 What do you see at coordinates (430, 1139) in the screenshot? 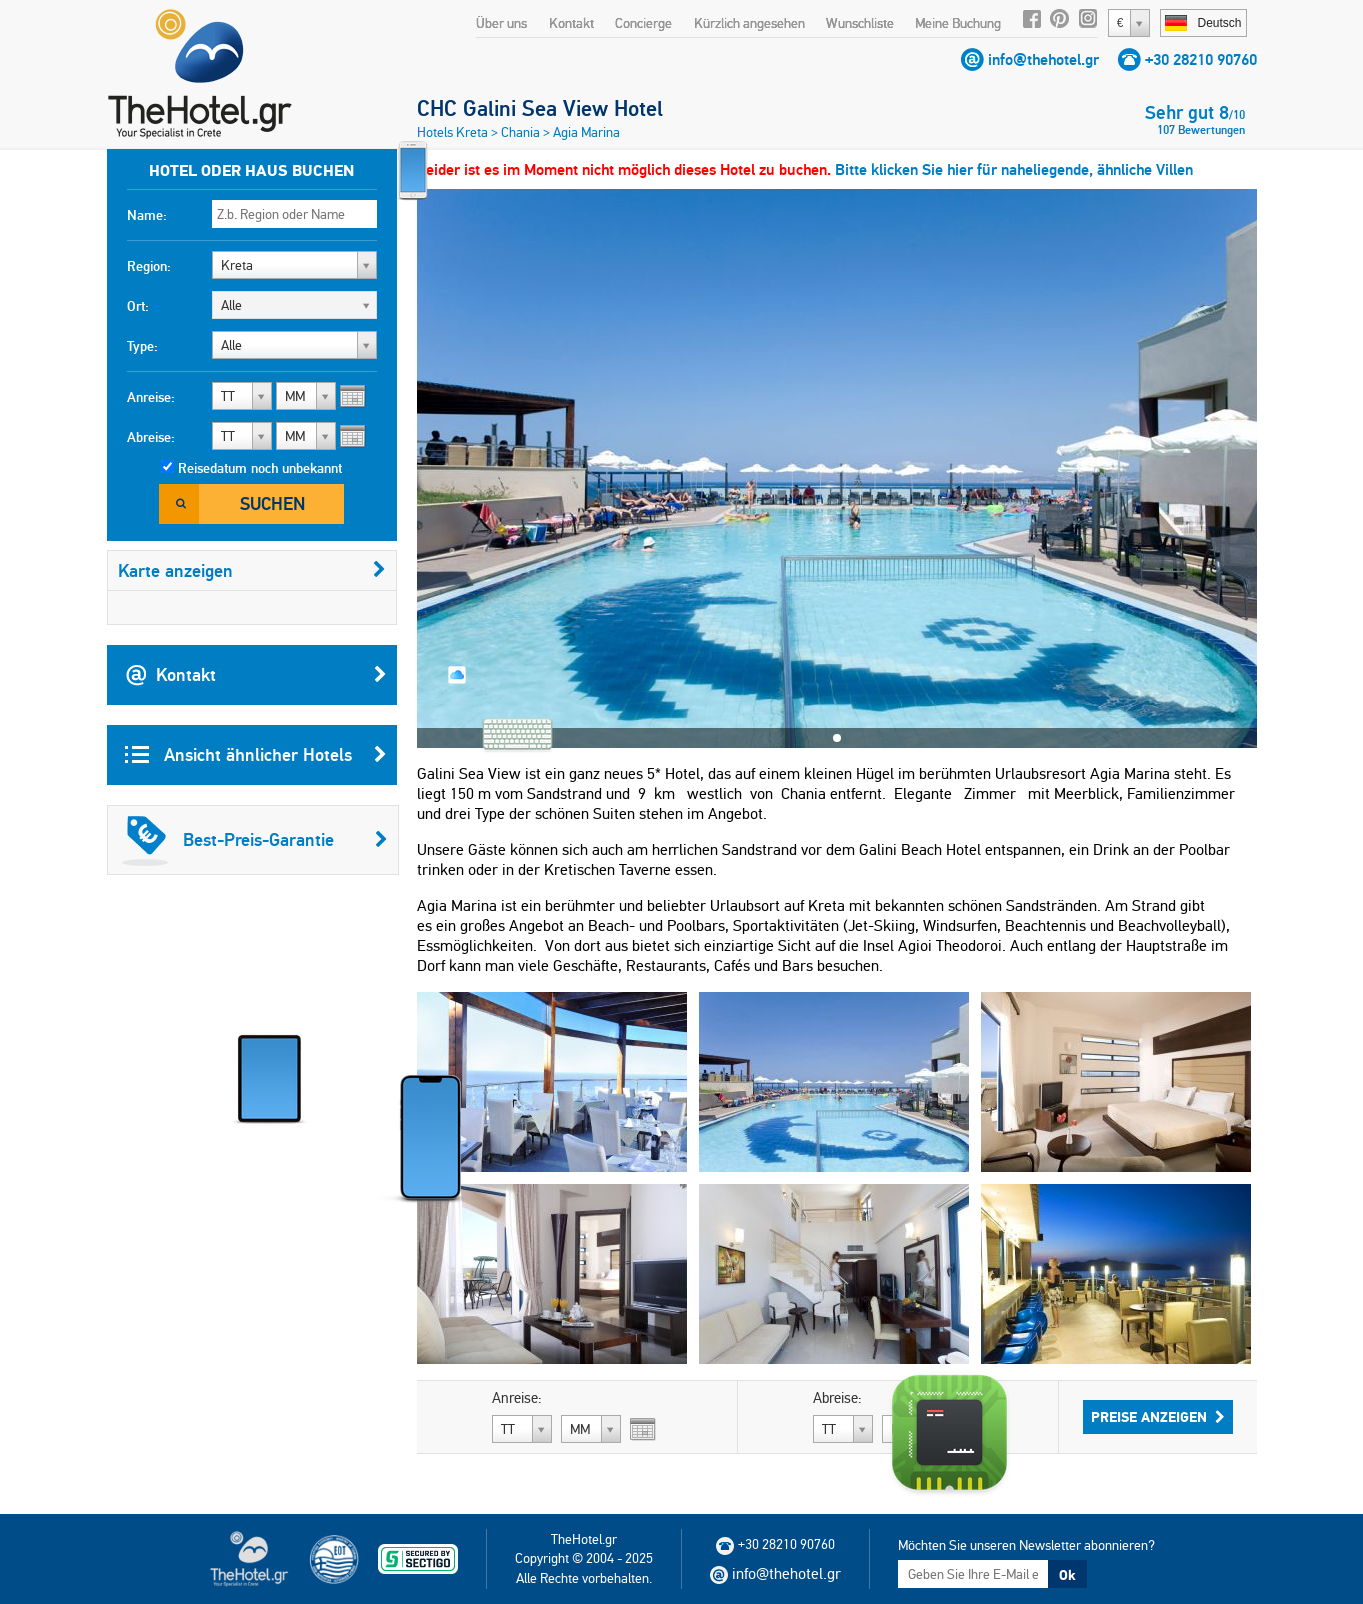
I see `iPhone 13 Pro device icon` at bounding box center [430, 1139].